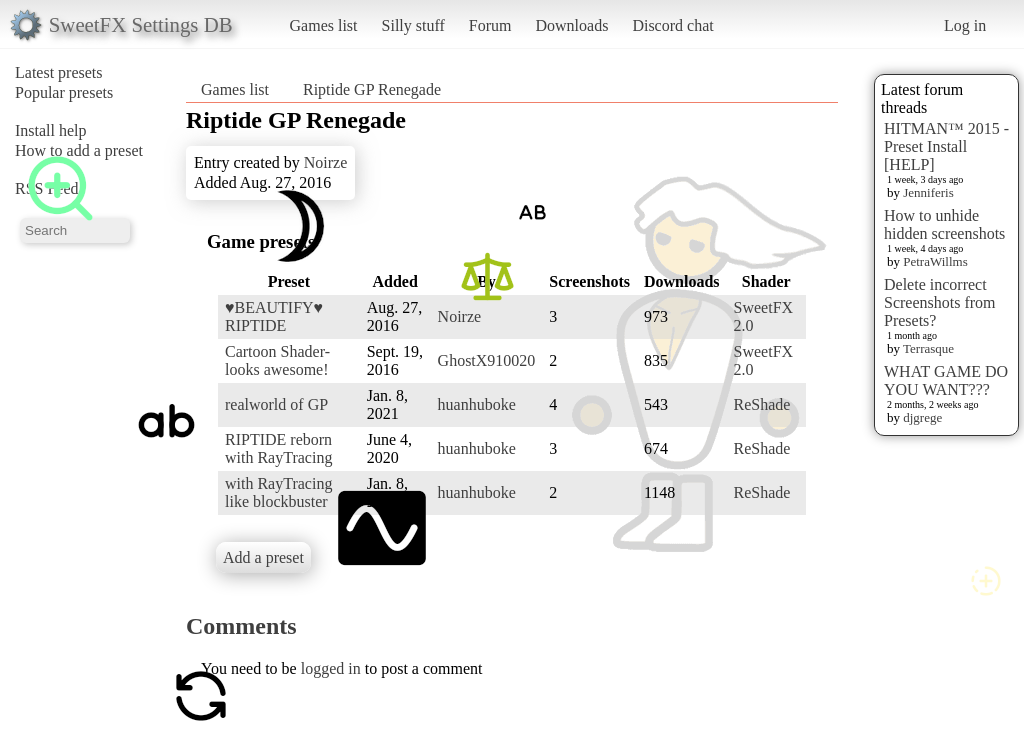 Image resolution: width=1024 pixels, height=730 pixels. What do you see at coordinates (166, 423) in the screenshot?
I see `convert text to lowercase` at bounding box center [166, 423].